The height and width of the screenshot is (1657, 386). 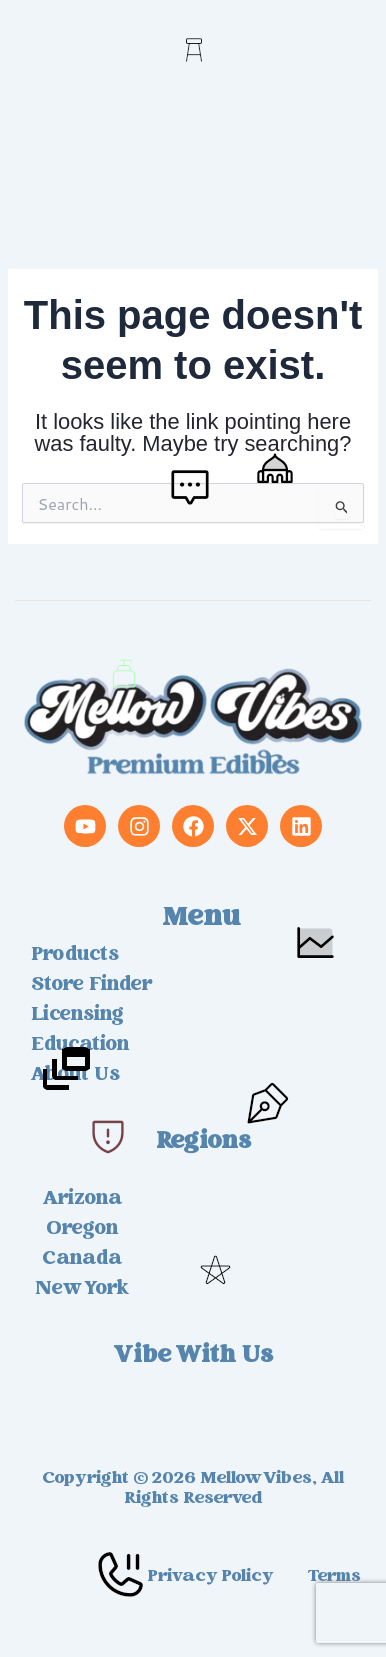 I want to click on view analytics or performance data, so click(x=315, y=942).